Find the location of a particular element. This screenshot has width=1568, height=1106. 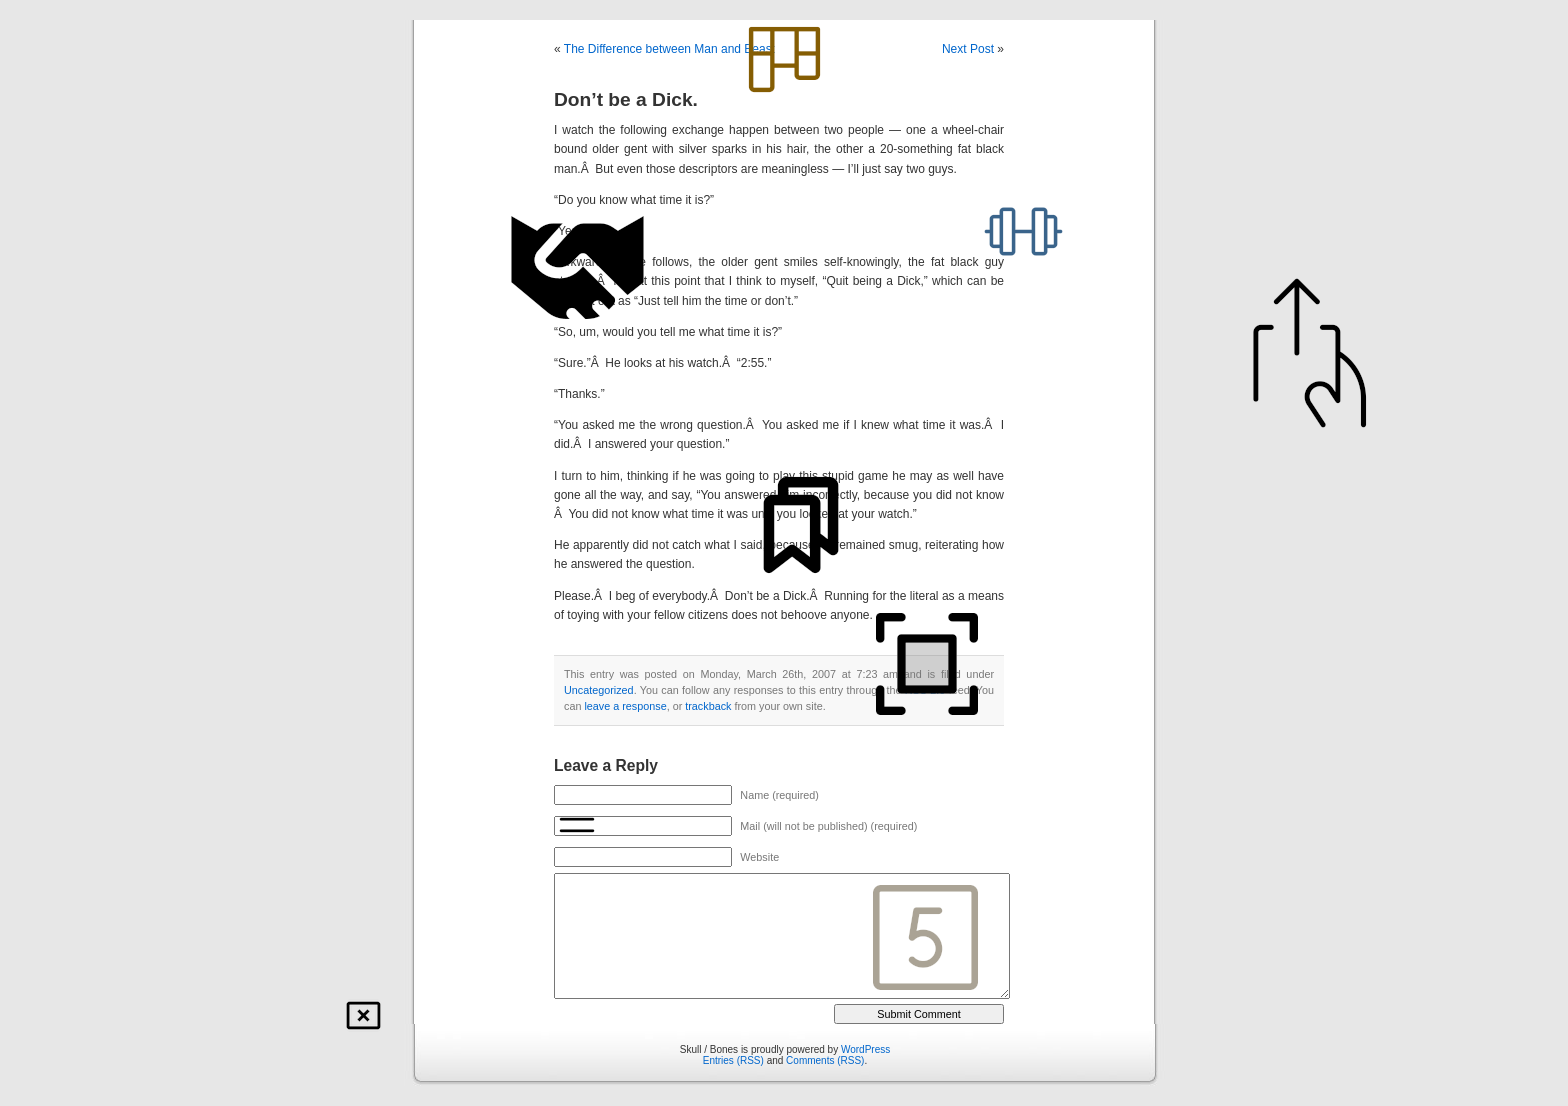

indicates equal value or comparison is located at coordinates (577, 825).